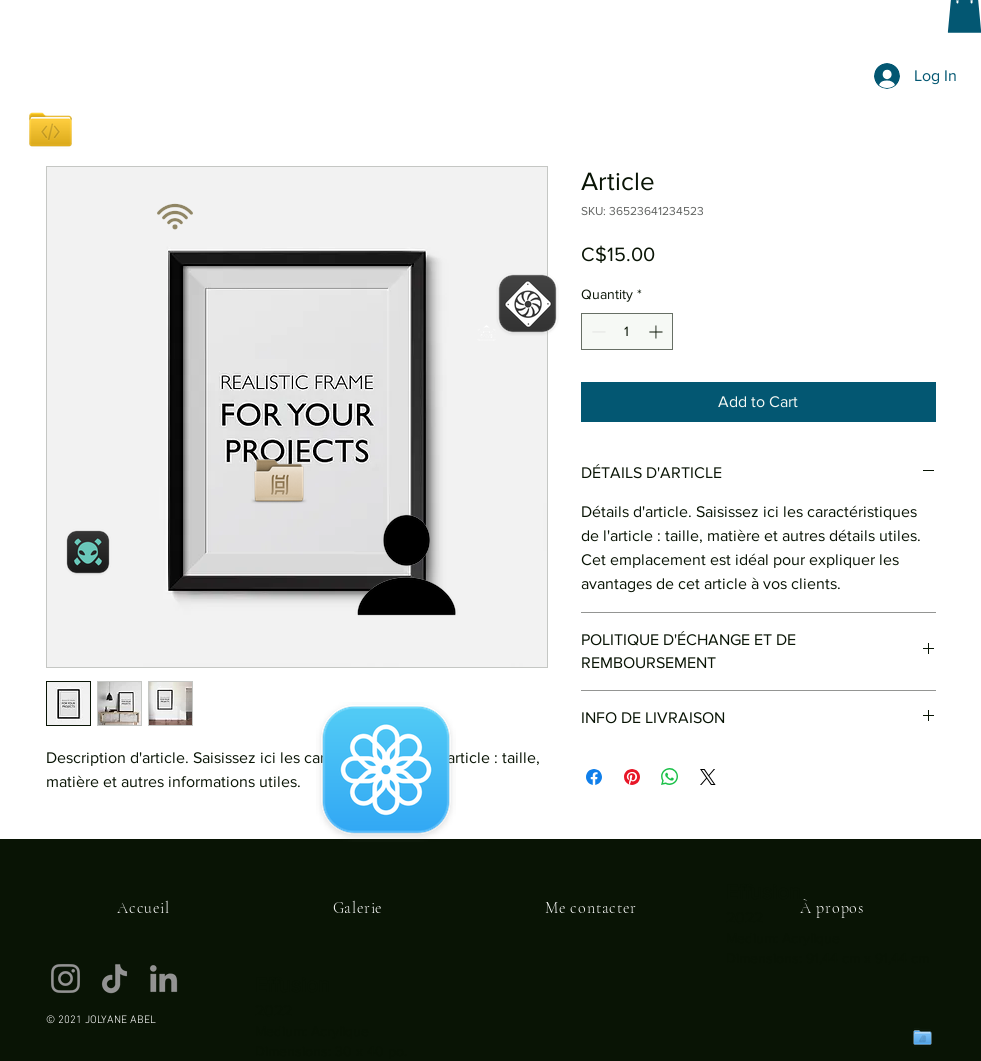 The image size is (981, 1061). I want to click on open Affinity Designer project files folder, so click(922, 1037).